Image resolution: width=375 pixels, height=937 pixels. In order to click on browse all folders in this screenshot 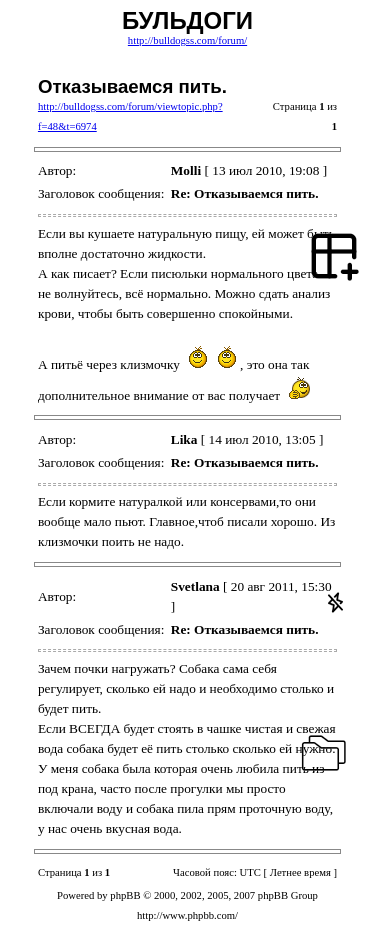, I will do `click(323, 753)`.